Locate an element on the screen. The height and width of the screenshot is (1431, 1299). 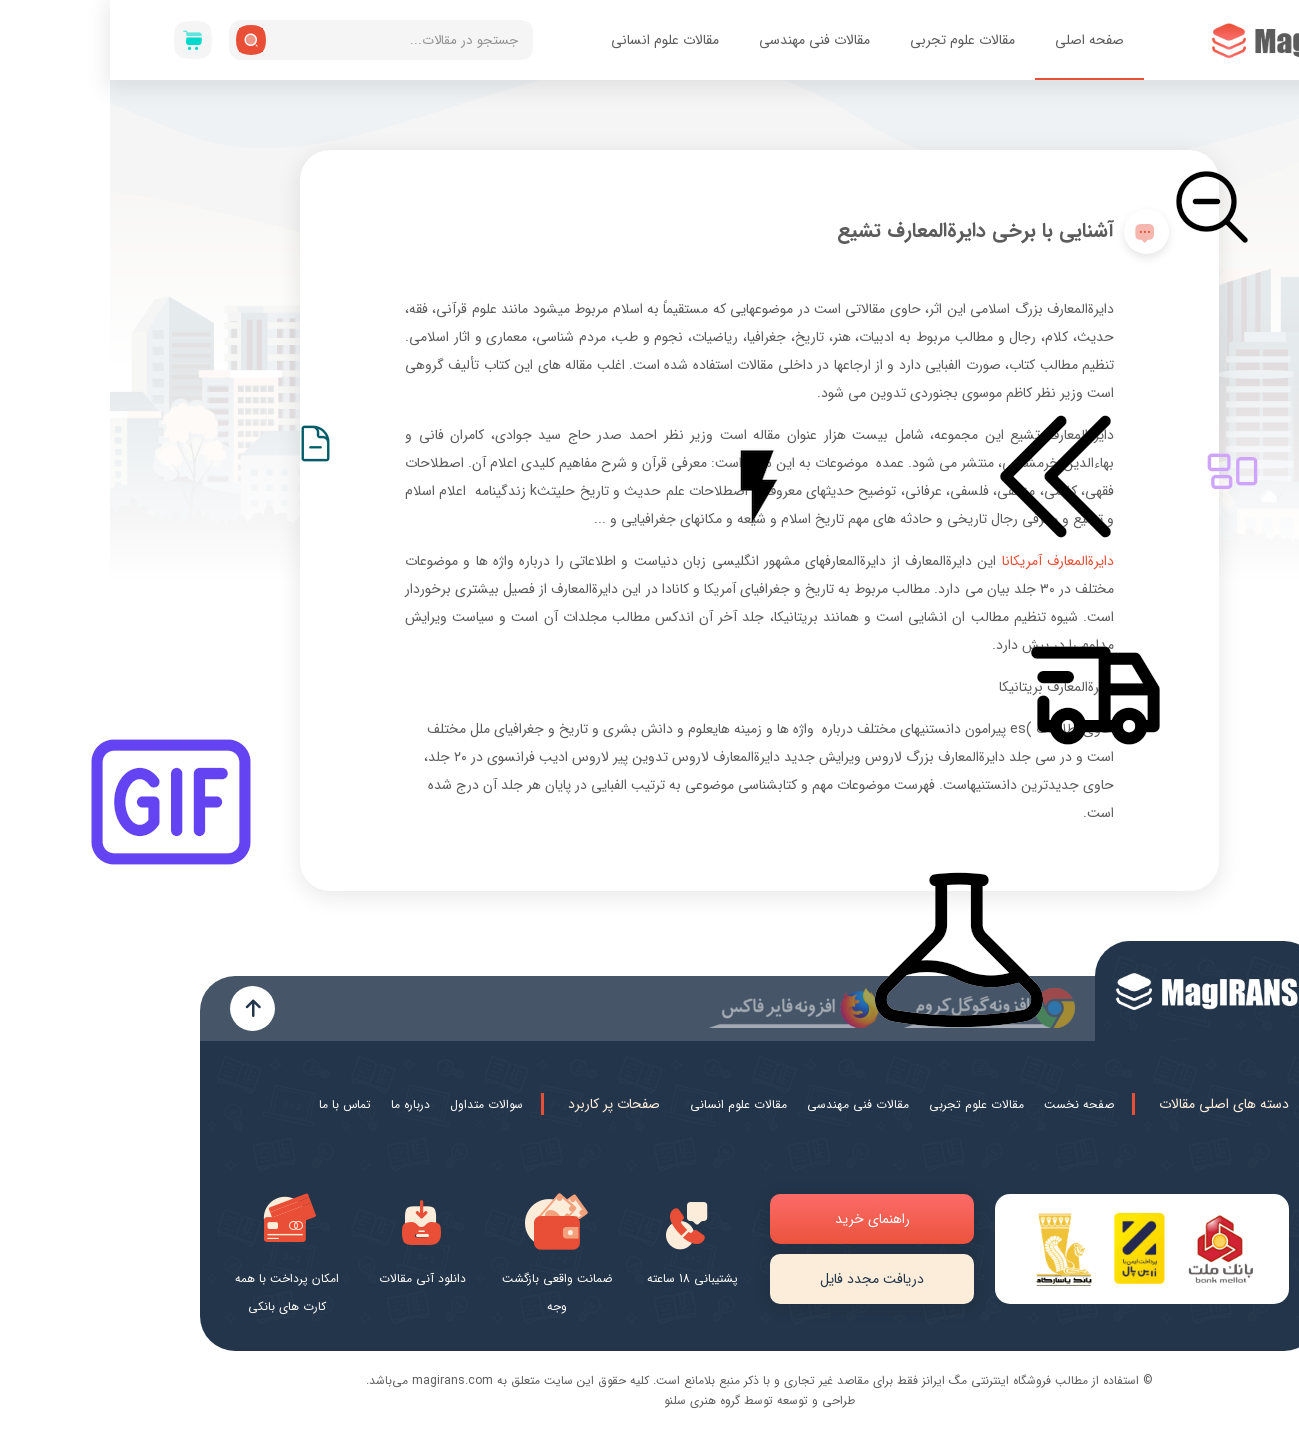
track your delivery status is located at coordinates (1098, 695).